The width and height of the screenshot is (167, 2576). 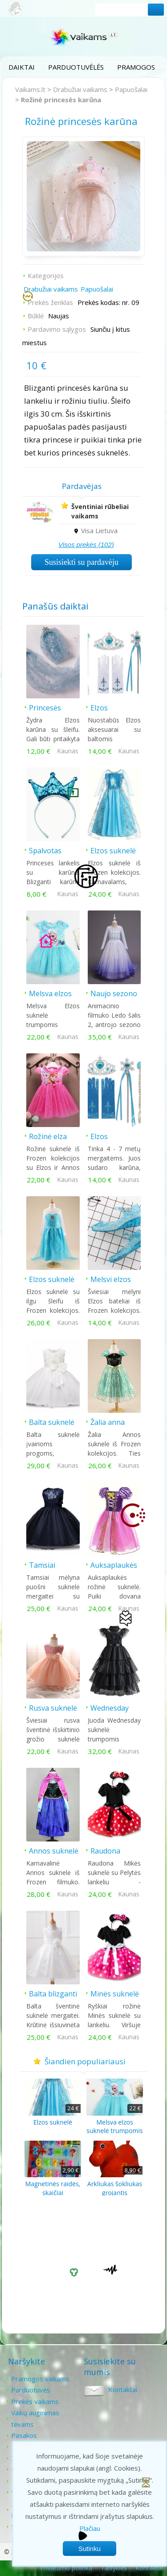 I want to click on open audiomack music streaming app, so click(x=110, y=2270).